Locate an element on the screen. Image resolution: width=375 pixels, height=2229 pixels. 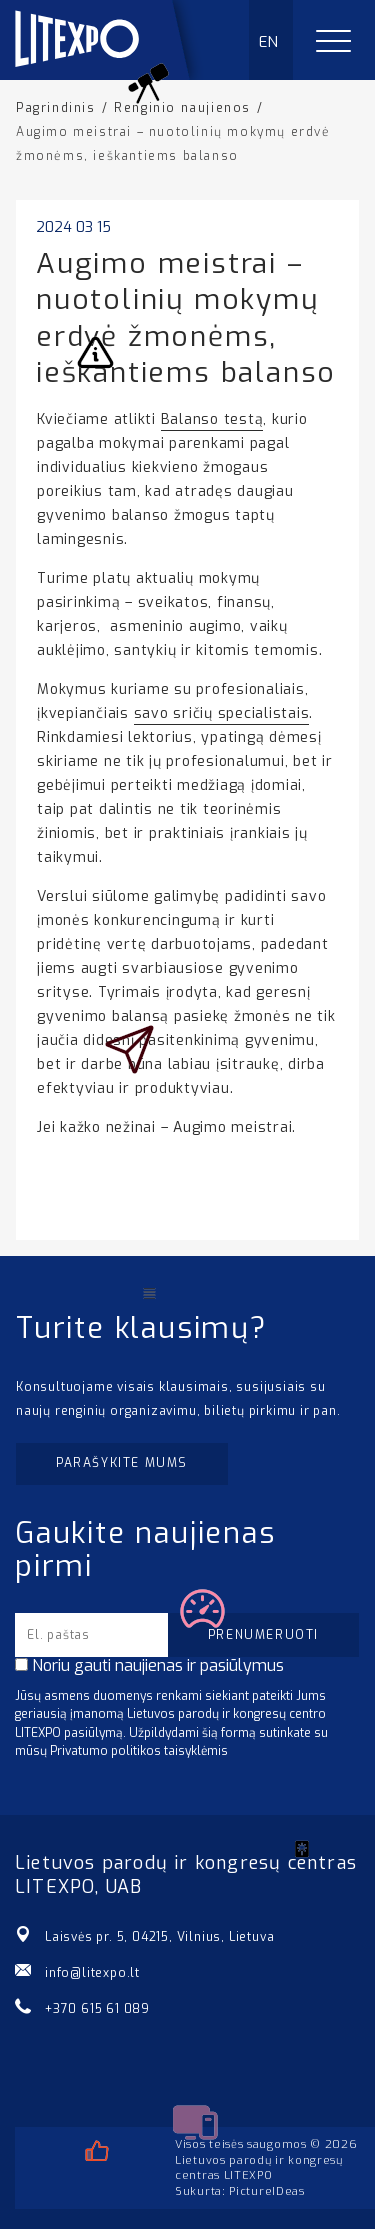
like or approve content is located at coordinates (97, 2152).